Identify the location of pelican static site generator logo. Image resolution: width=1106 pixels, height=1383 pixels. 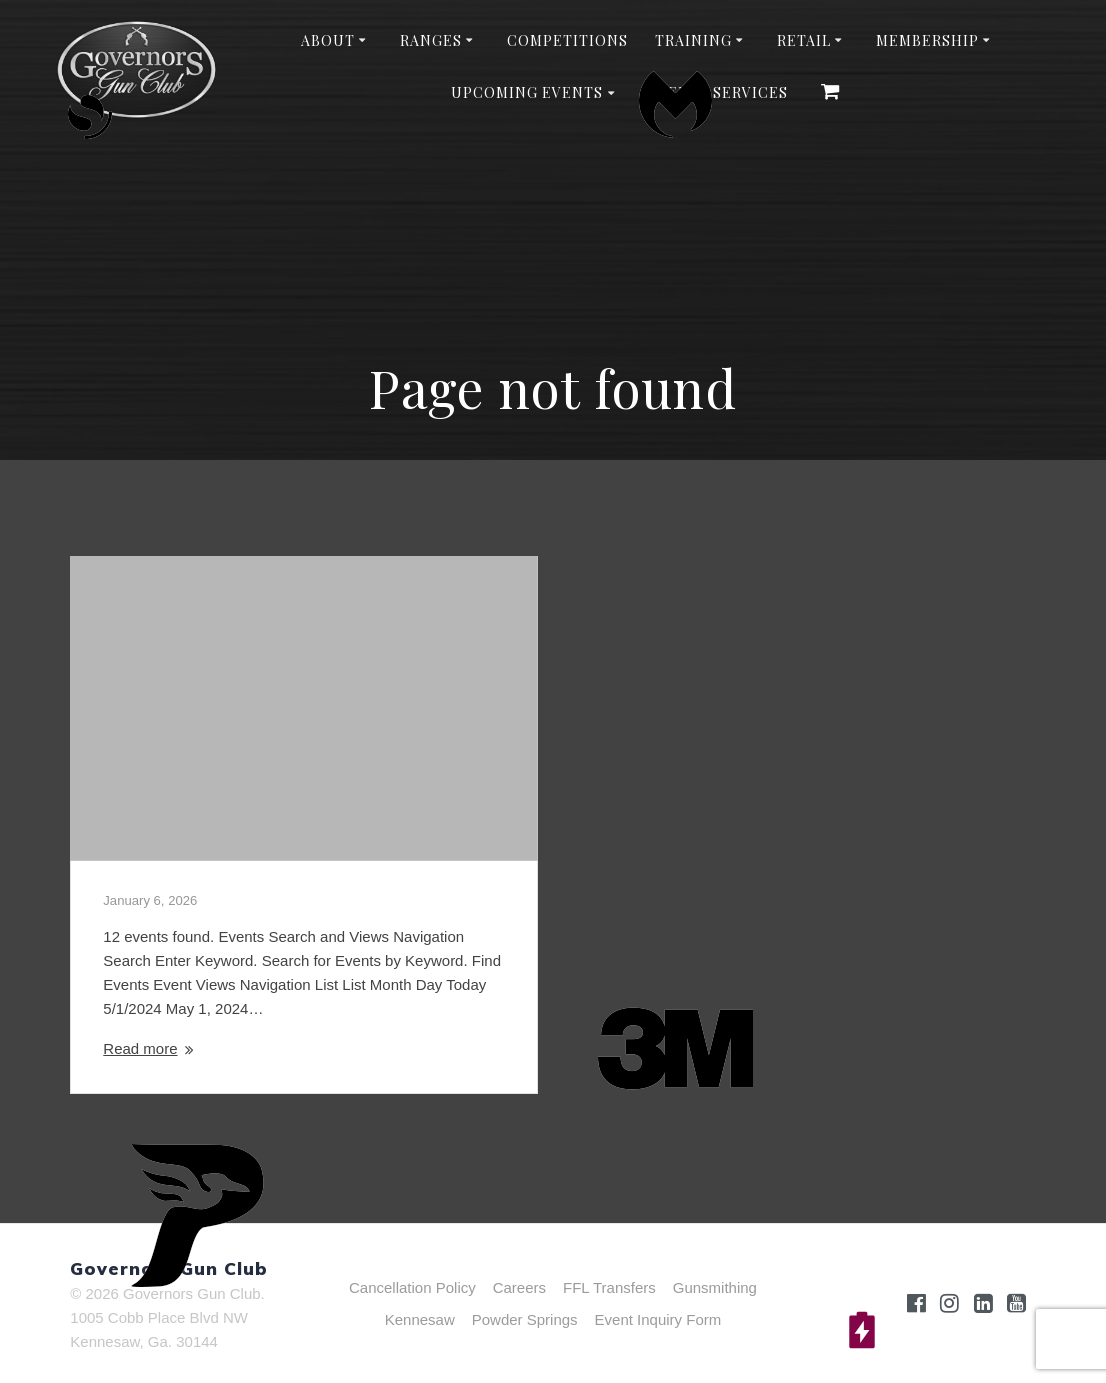
(197, 1215).